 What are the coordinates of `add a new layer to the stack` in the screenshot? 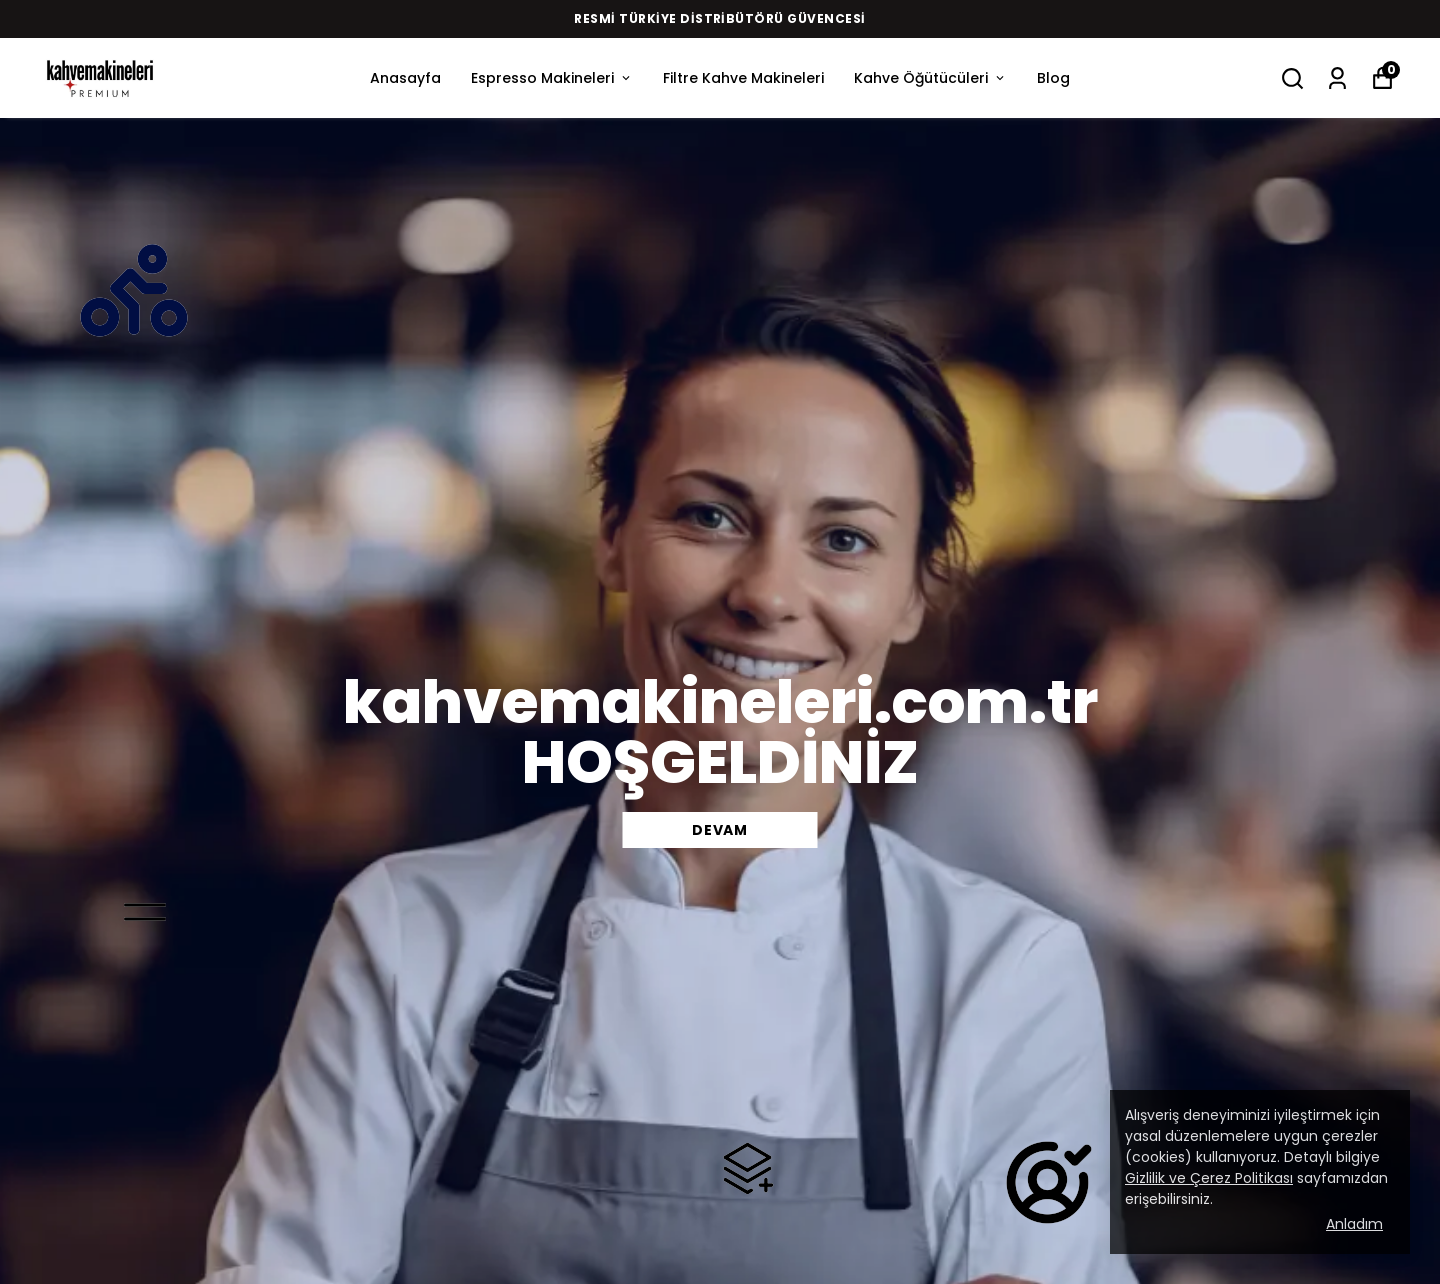 It's located at (747, 1168).